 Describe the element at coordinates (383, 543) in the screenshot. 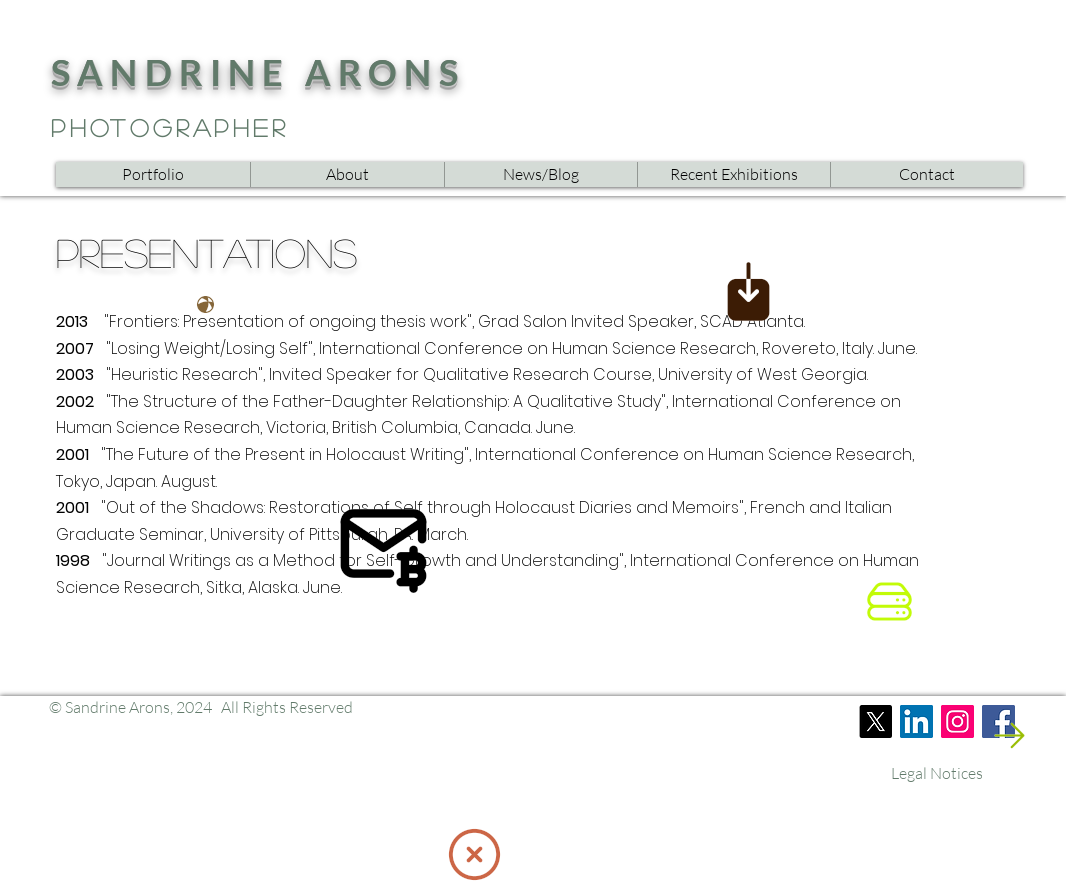

I see `receive bitcoin payment notifications` at that location.